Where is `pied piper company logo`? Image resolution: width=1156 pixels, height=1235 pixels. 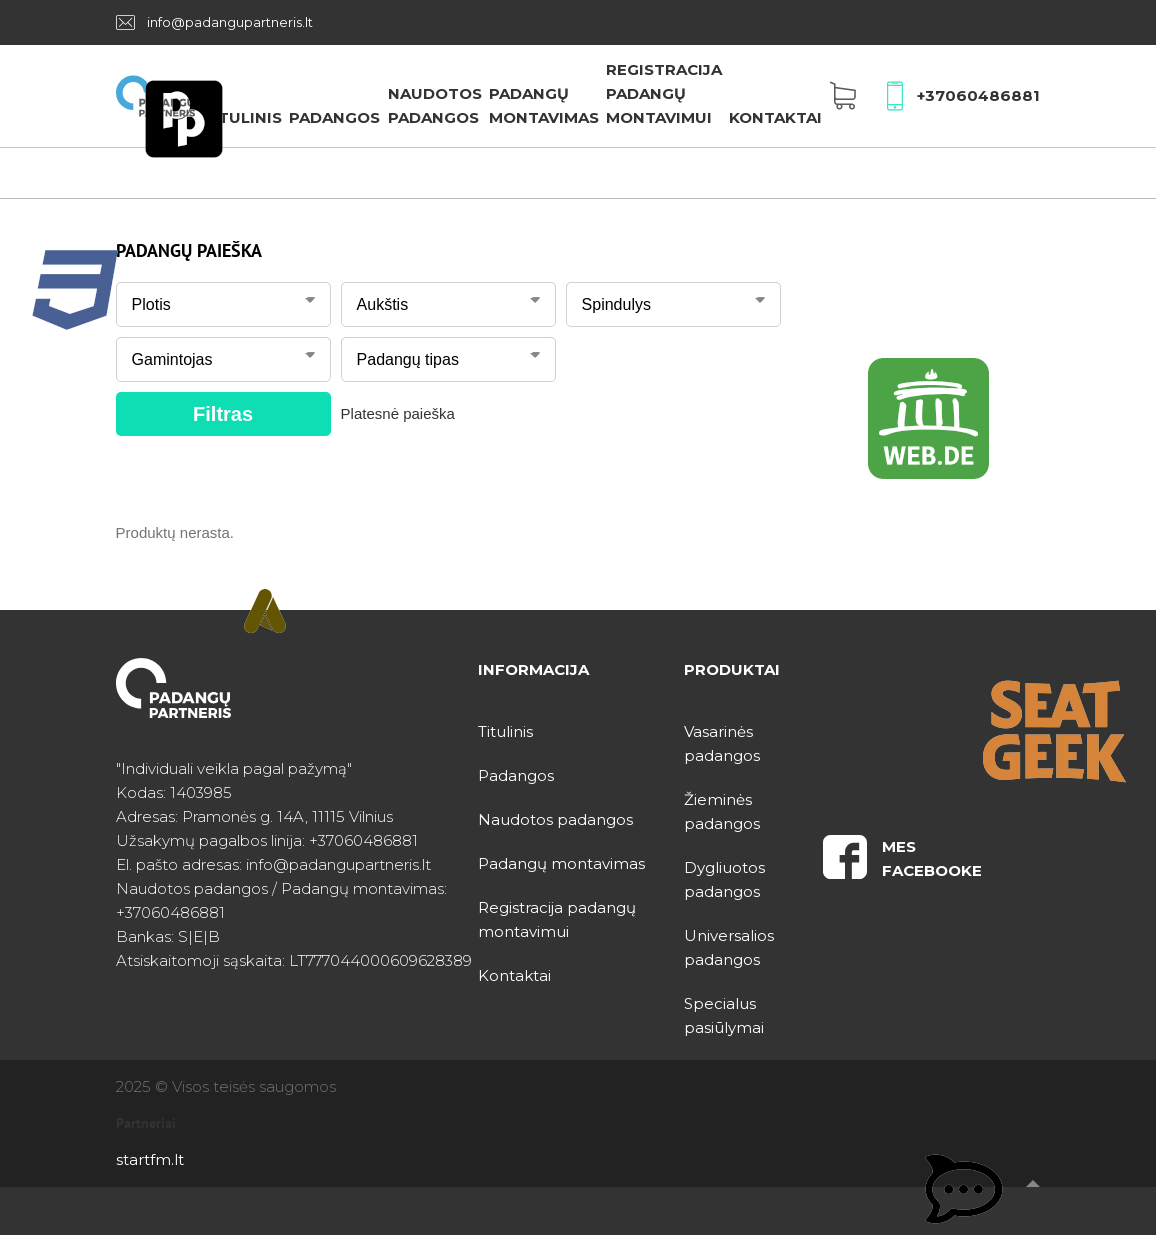
pied piper company logo is located at coordinates (184, 119).